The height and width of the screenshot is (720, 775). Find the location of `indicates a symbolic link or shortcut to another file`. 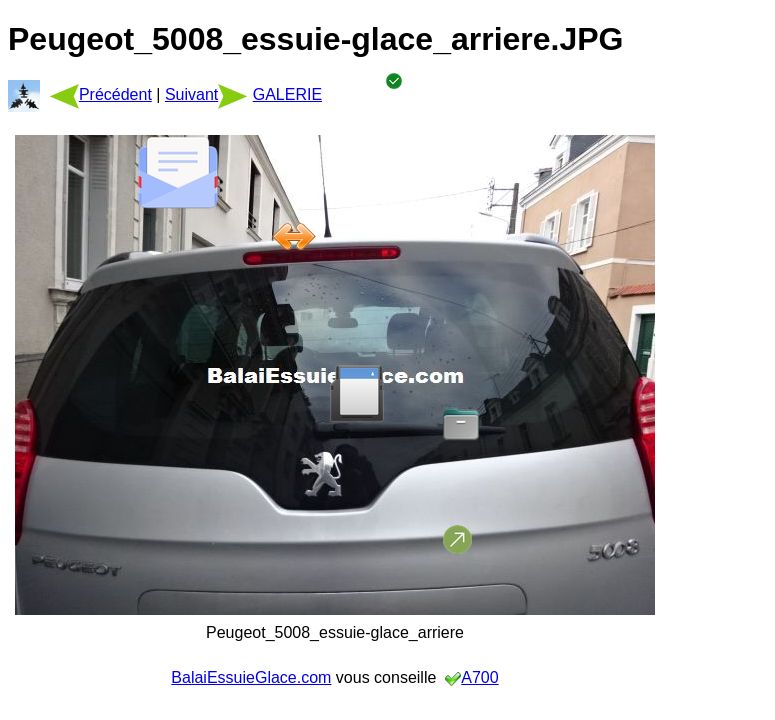

indicates a symbolic link or shortcut to another file is located at coordinates (457, 539).